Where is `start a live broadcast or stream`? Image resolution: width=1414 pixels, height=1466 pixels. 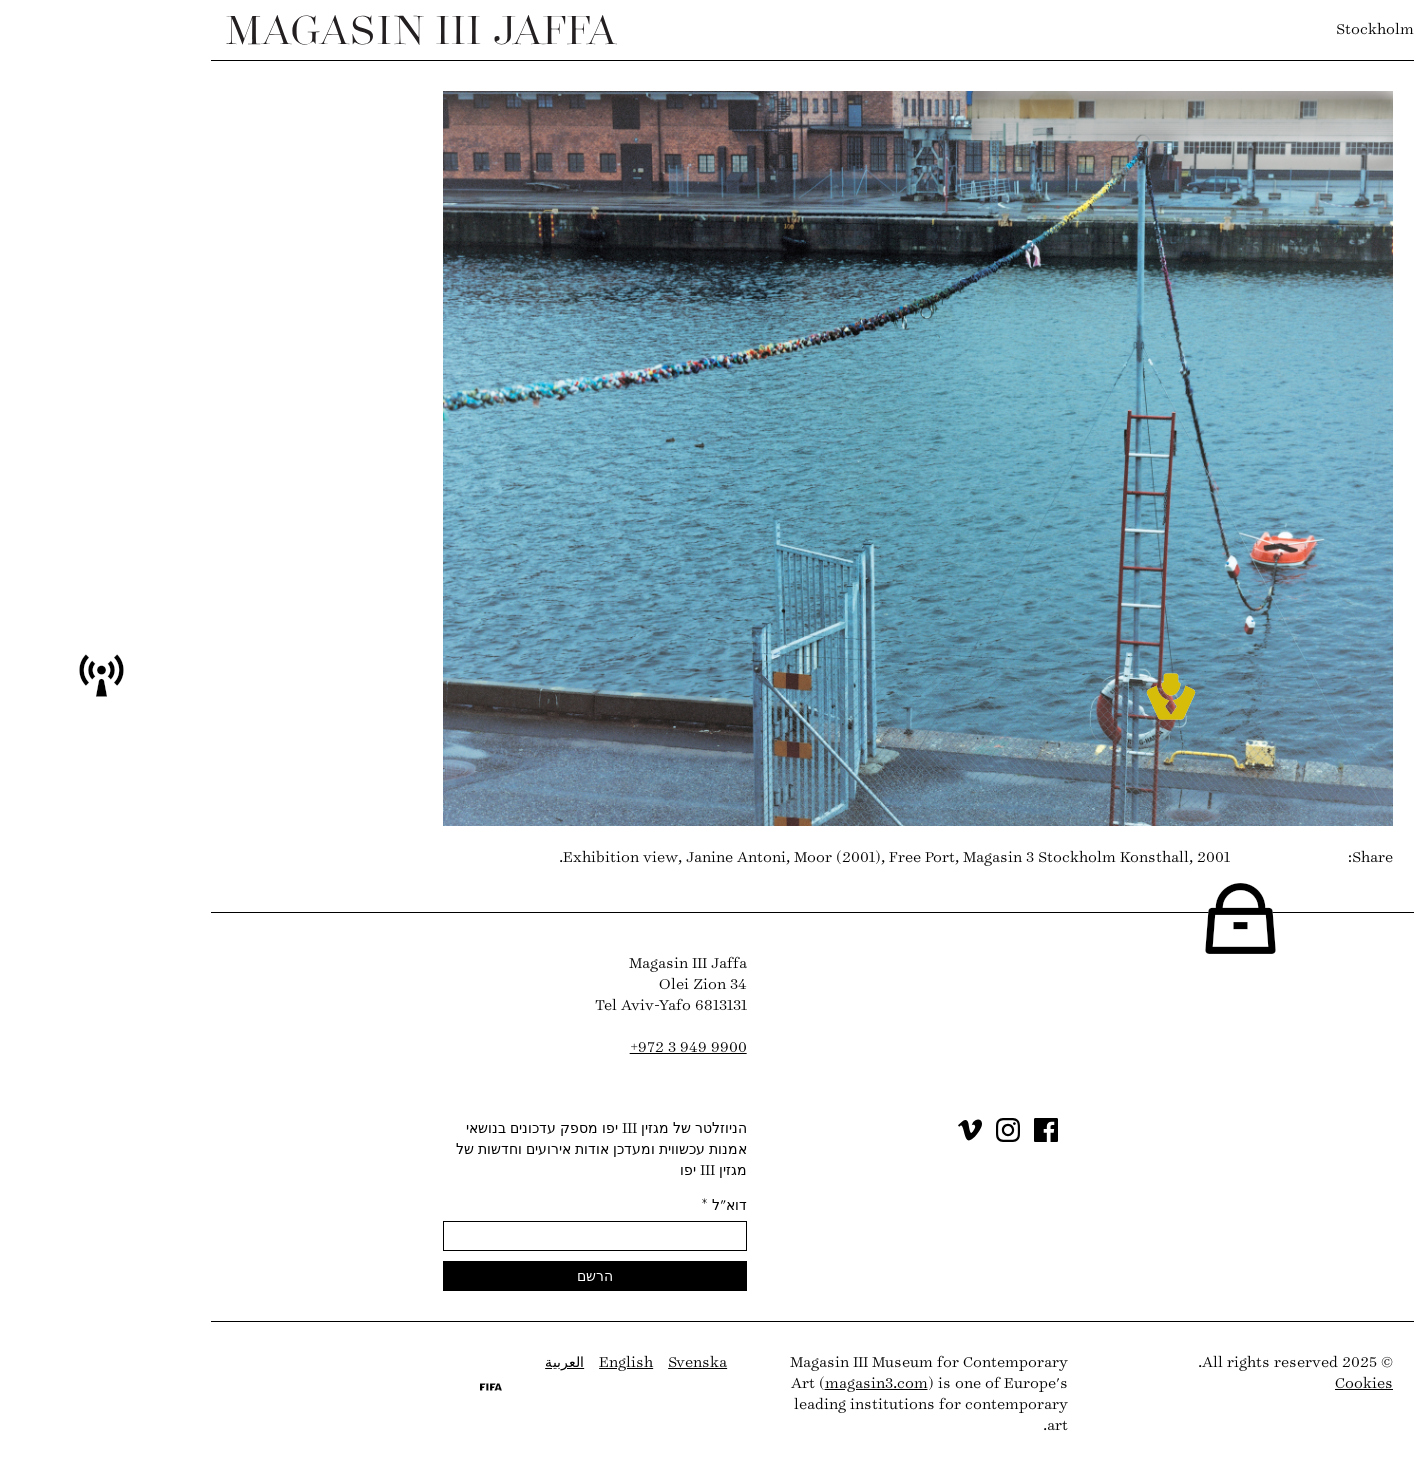 start a live broadcast or stream is located at coordinates (101, 674).